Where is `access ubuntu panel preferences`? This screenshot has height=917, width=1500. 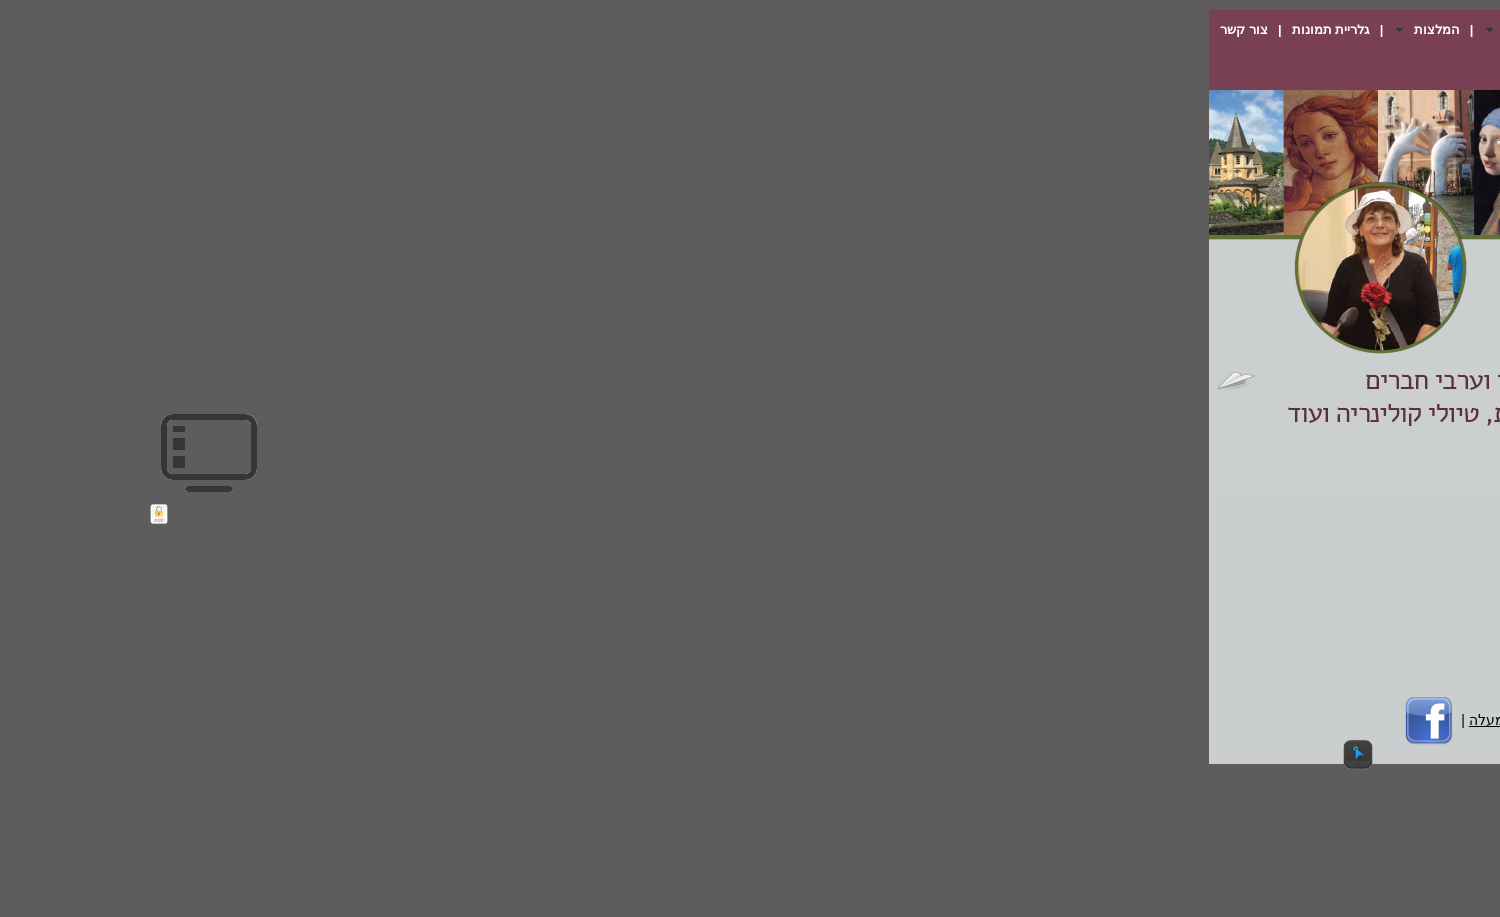 access ubuntu panel preferences is located at coordinates (209, 450).